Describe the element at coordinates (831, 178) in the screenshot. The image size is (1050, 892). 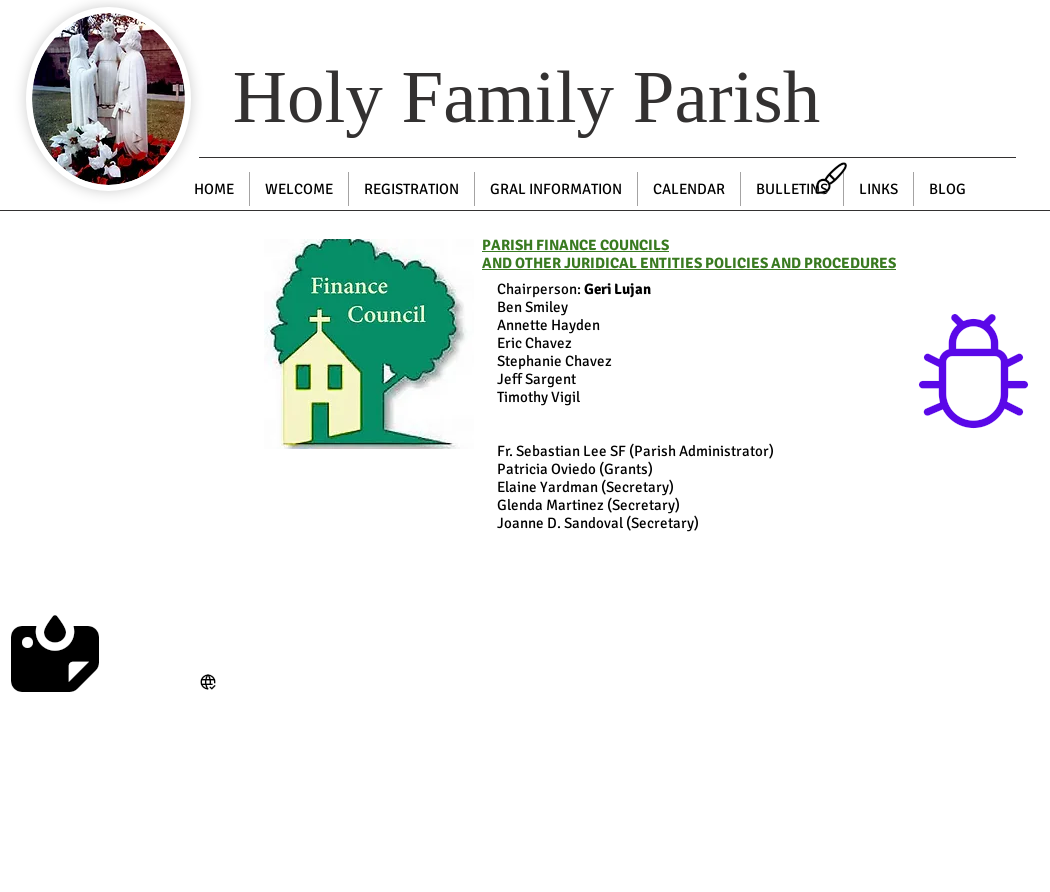
I see `customize appearance or theme settings` at that location.